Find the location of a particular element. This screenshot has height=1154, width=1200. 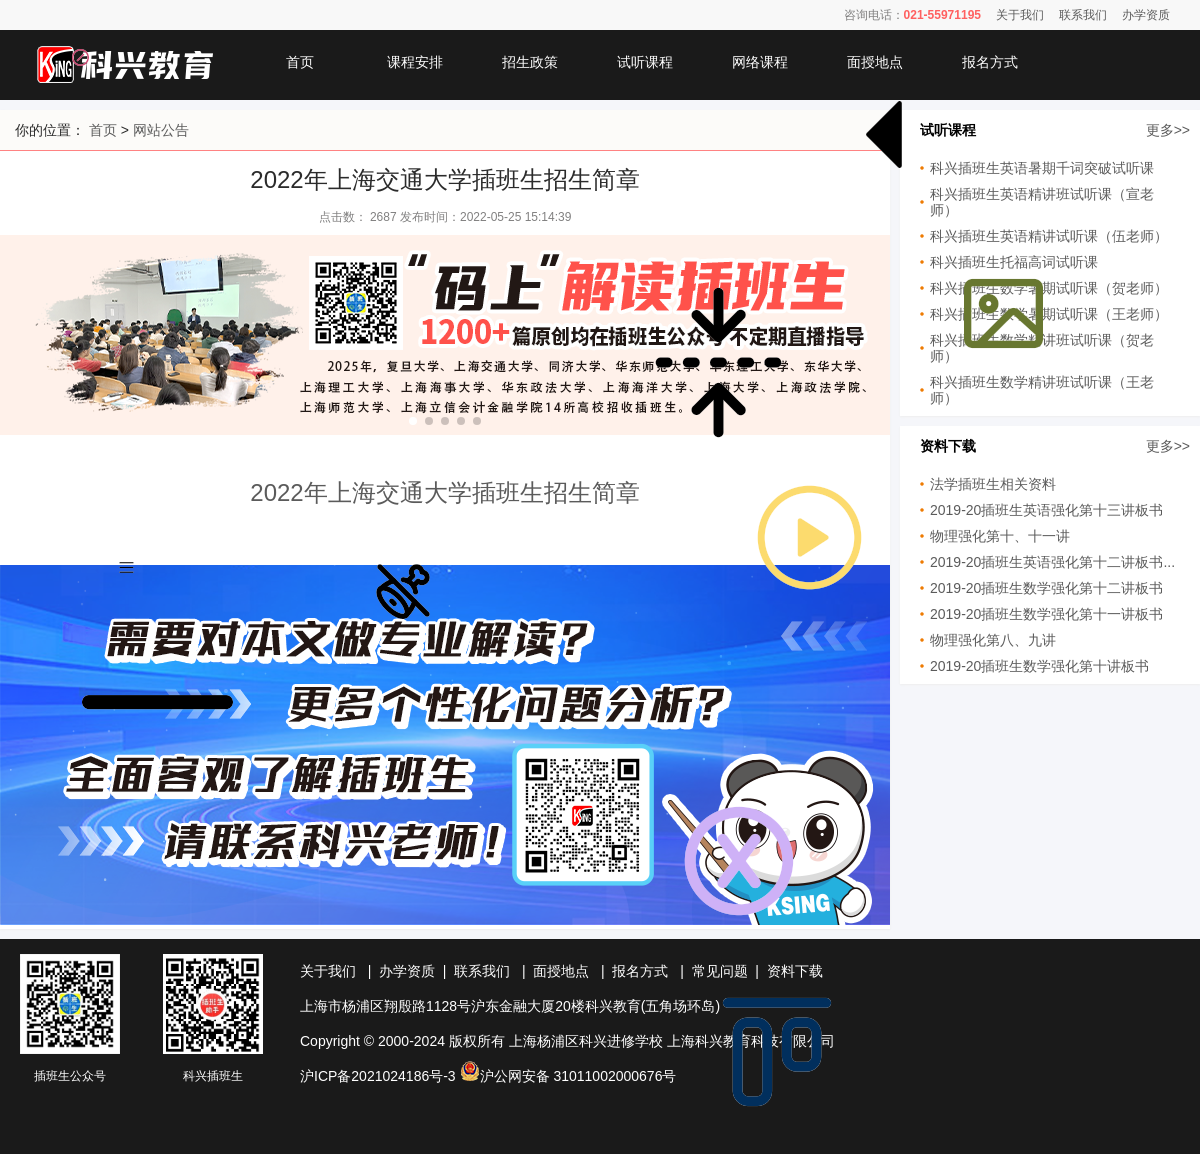

view media file is located at coordinates (1003, 313).